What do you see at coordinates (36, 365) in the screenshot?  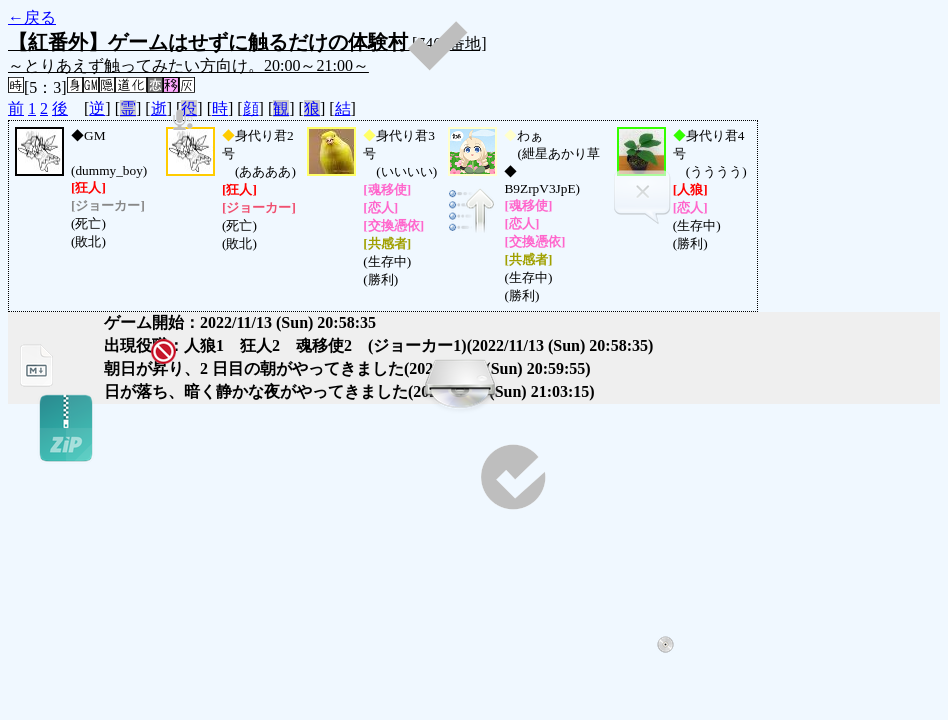 I see `a markdown text file` at bounding box center [36, 365].